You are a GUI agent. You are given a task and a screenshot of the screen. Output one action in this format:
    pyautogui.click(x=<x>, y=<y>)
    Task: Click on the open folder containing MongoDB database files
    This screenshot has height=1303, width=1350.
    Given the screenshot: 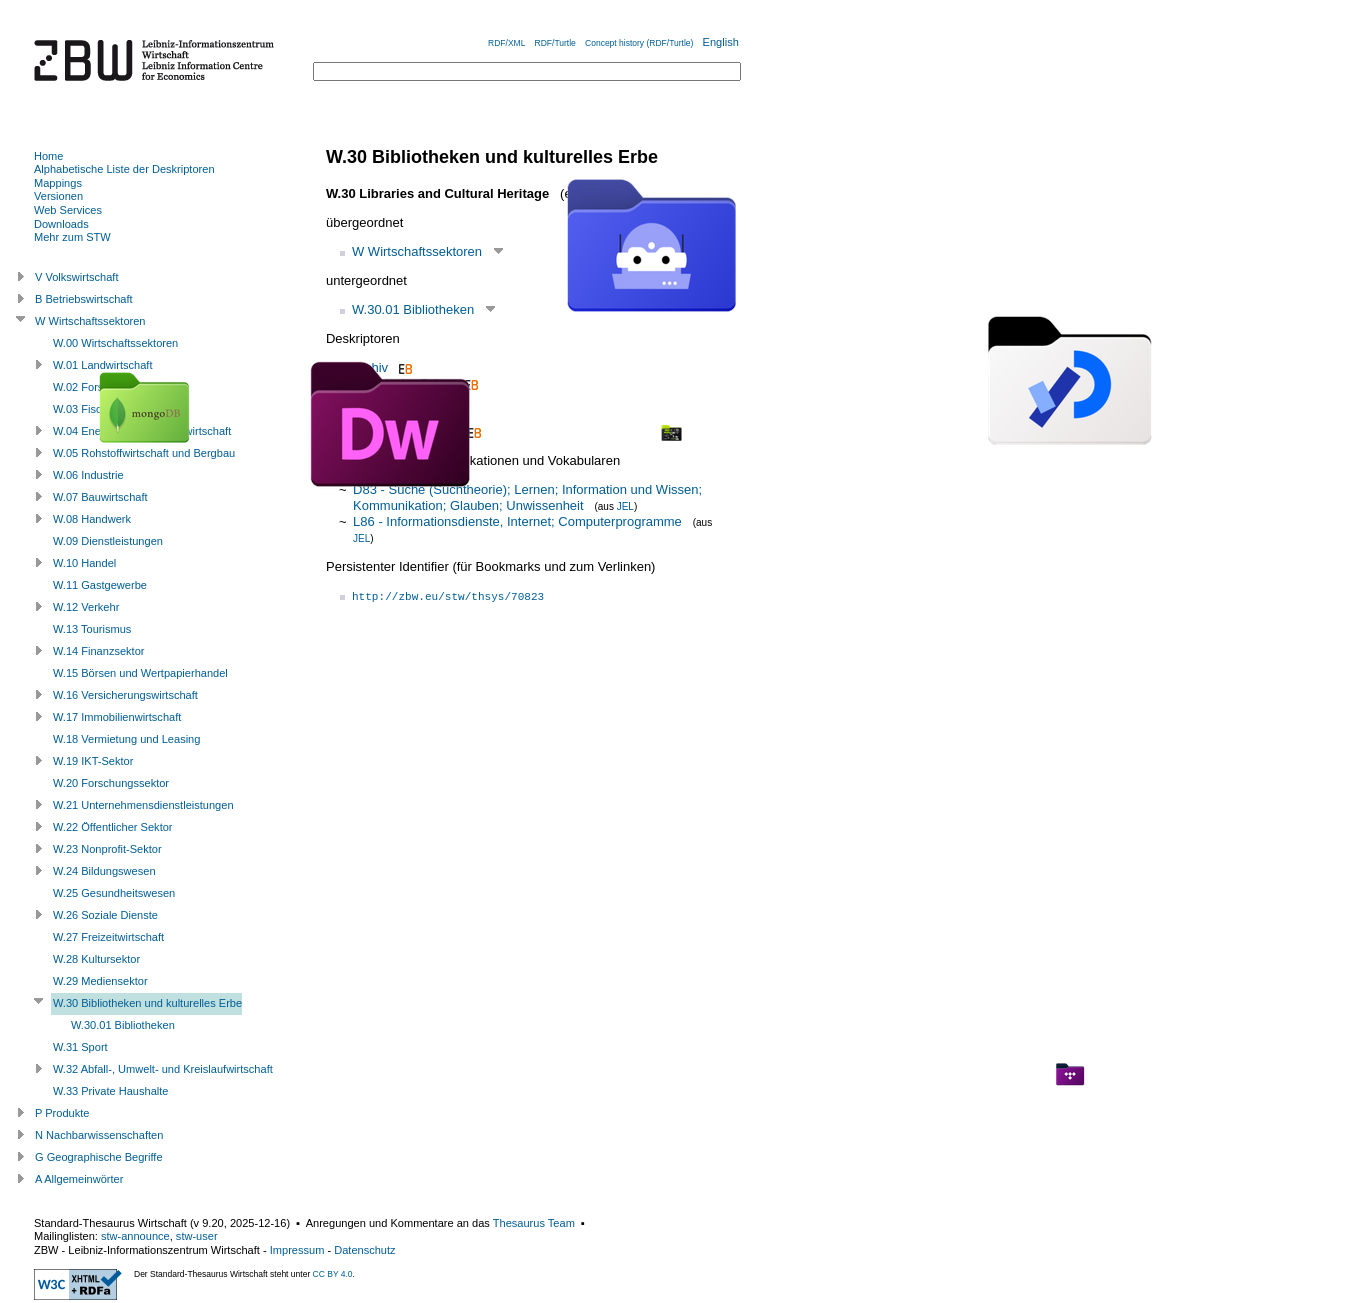 What is the action you would take?
    pyautogui.click(x=144, y=410)
    